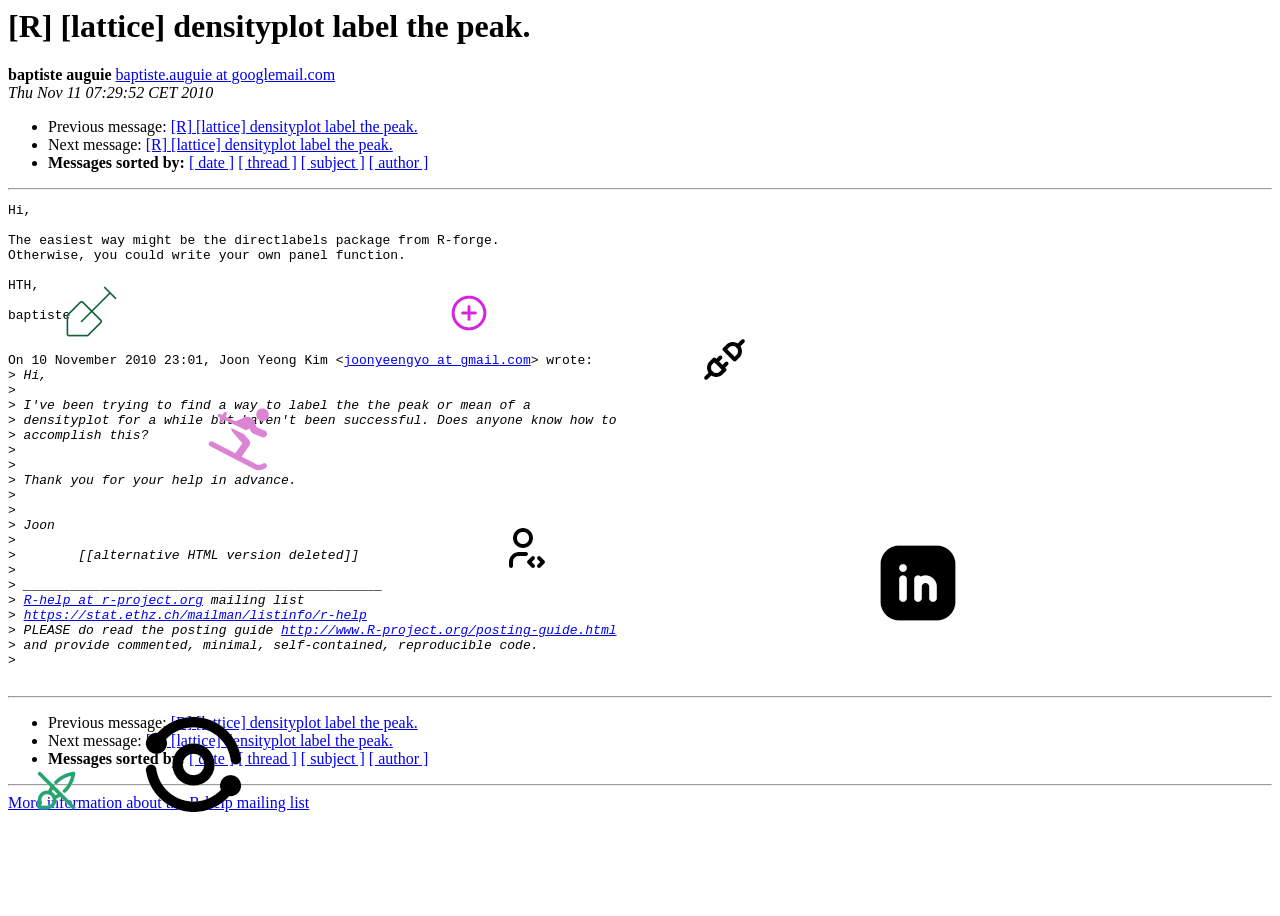  Describe the element at coordinates (56, 790) in the screenshot. I see `disable brush tool` at that location.